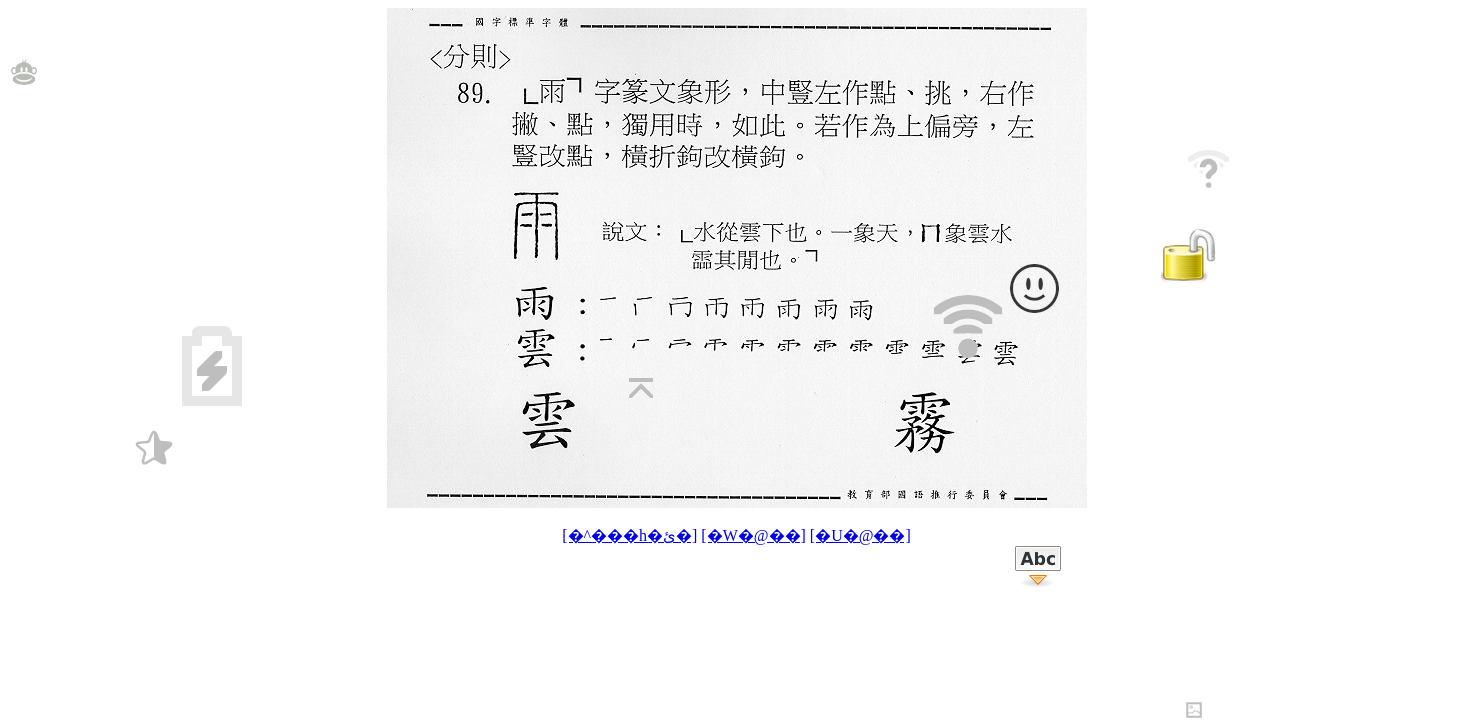  Describe the element at coordinates (968, 324) in the screenshot. I see `indicates wireless network connection status` at that location.